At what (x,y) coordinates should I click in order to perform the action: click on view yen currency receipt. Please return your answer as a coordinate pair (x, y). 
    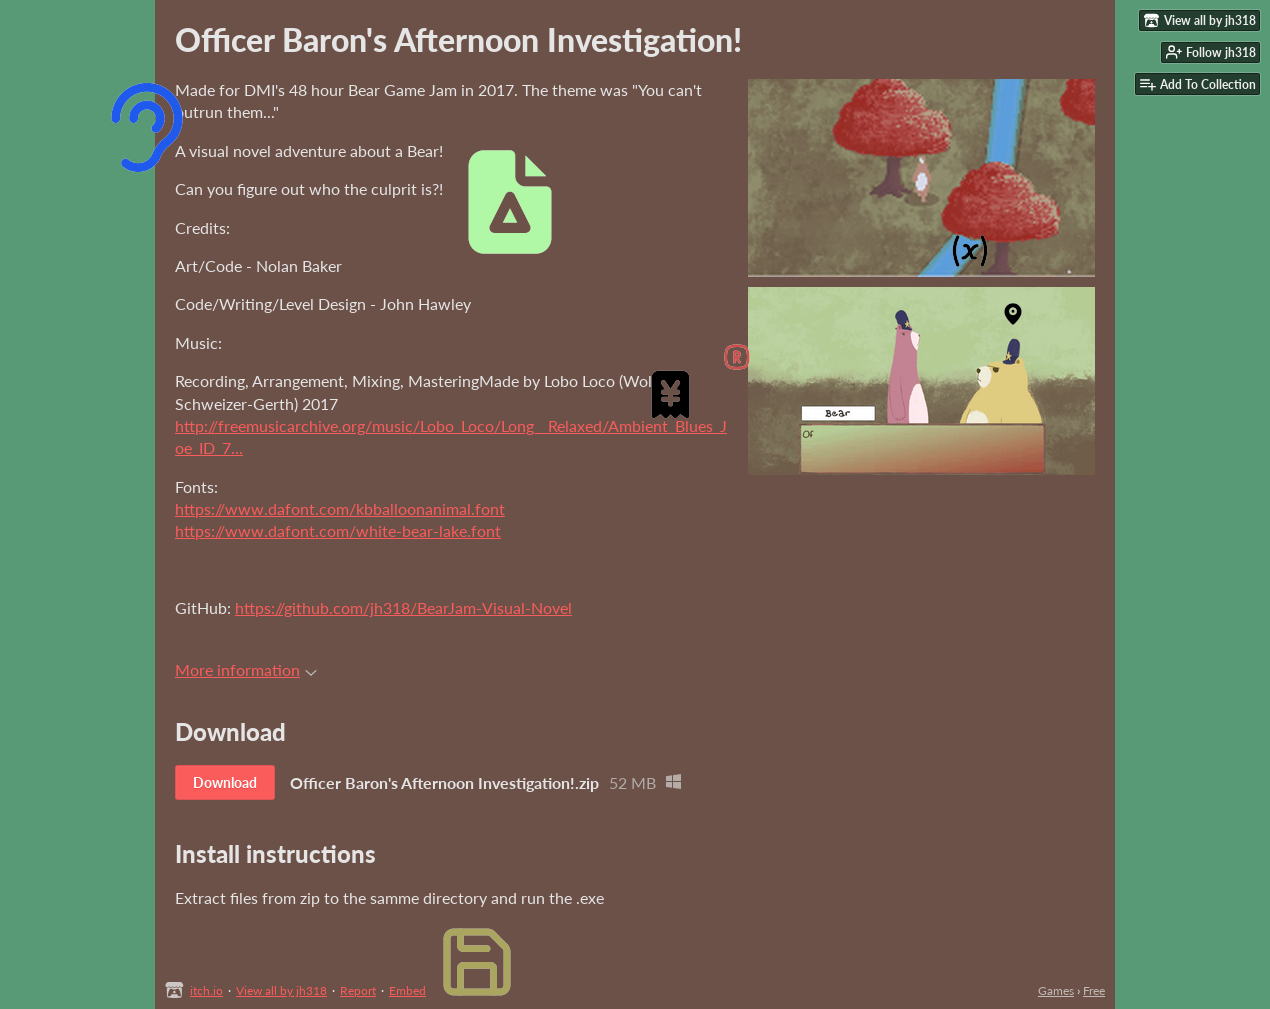
    Looking at the image, I should click on (670, 394).